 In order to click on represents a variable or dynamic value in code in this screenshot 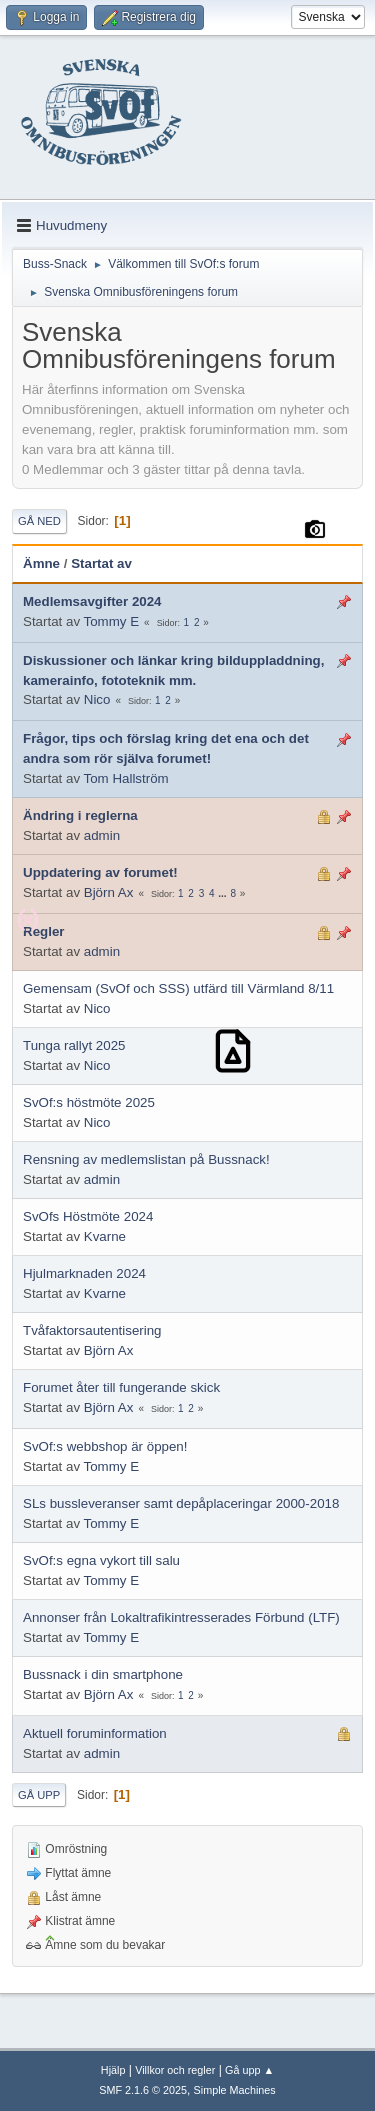, I will do `click(28, 920)`.